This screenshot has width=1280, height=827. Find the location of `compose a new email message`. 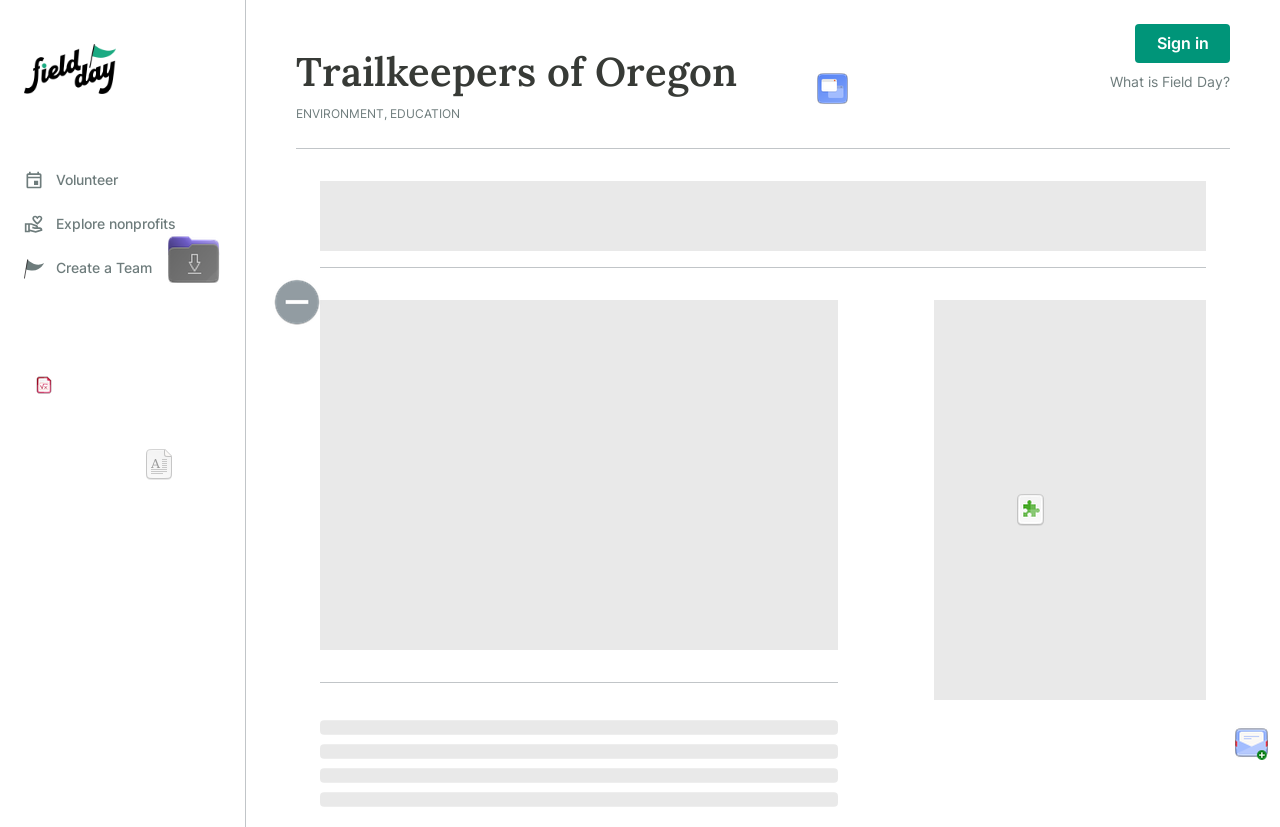

compose a new email message is located at coordinates (1251, 742).